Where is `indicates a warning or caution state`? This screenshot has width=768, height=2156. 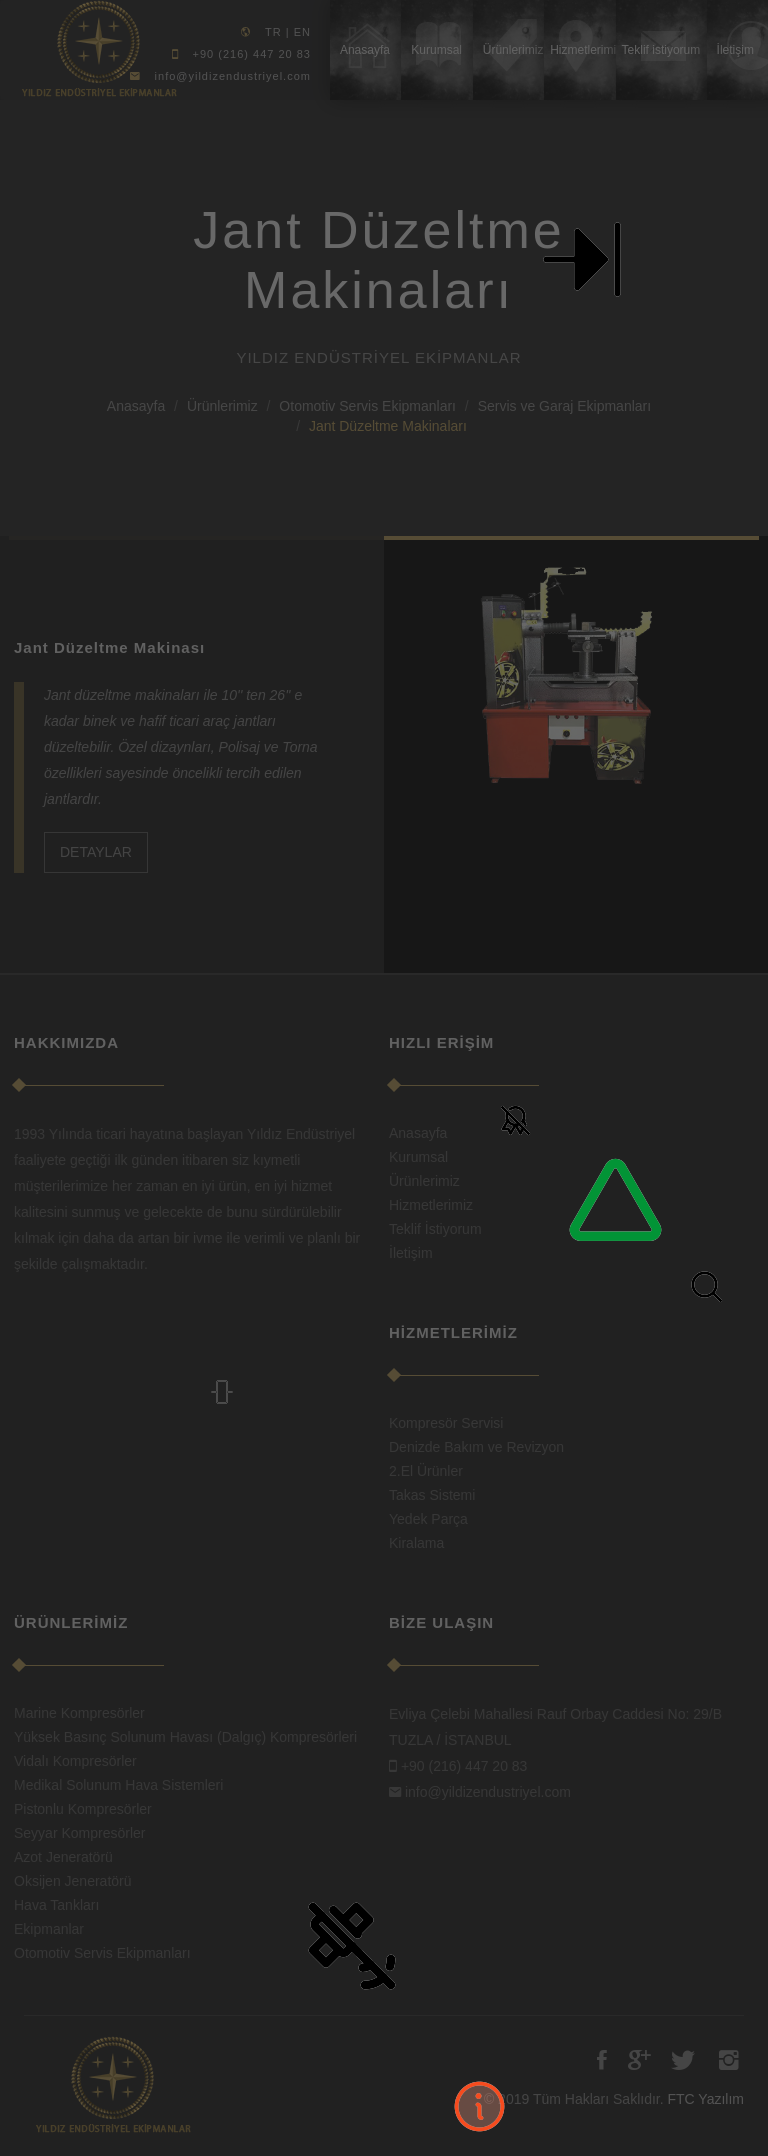 indicates a warning or caution state is located at coordinates (615, 1201).